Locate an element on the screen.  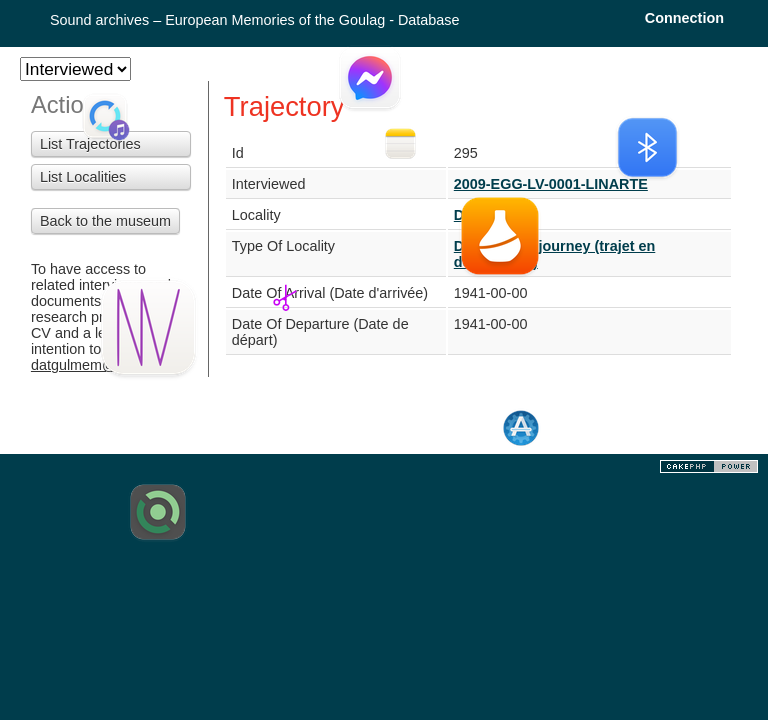
open caprine, a third-party facebook messenger client is located at coordinates (370, 78).